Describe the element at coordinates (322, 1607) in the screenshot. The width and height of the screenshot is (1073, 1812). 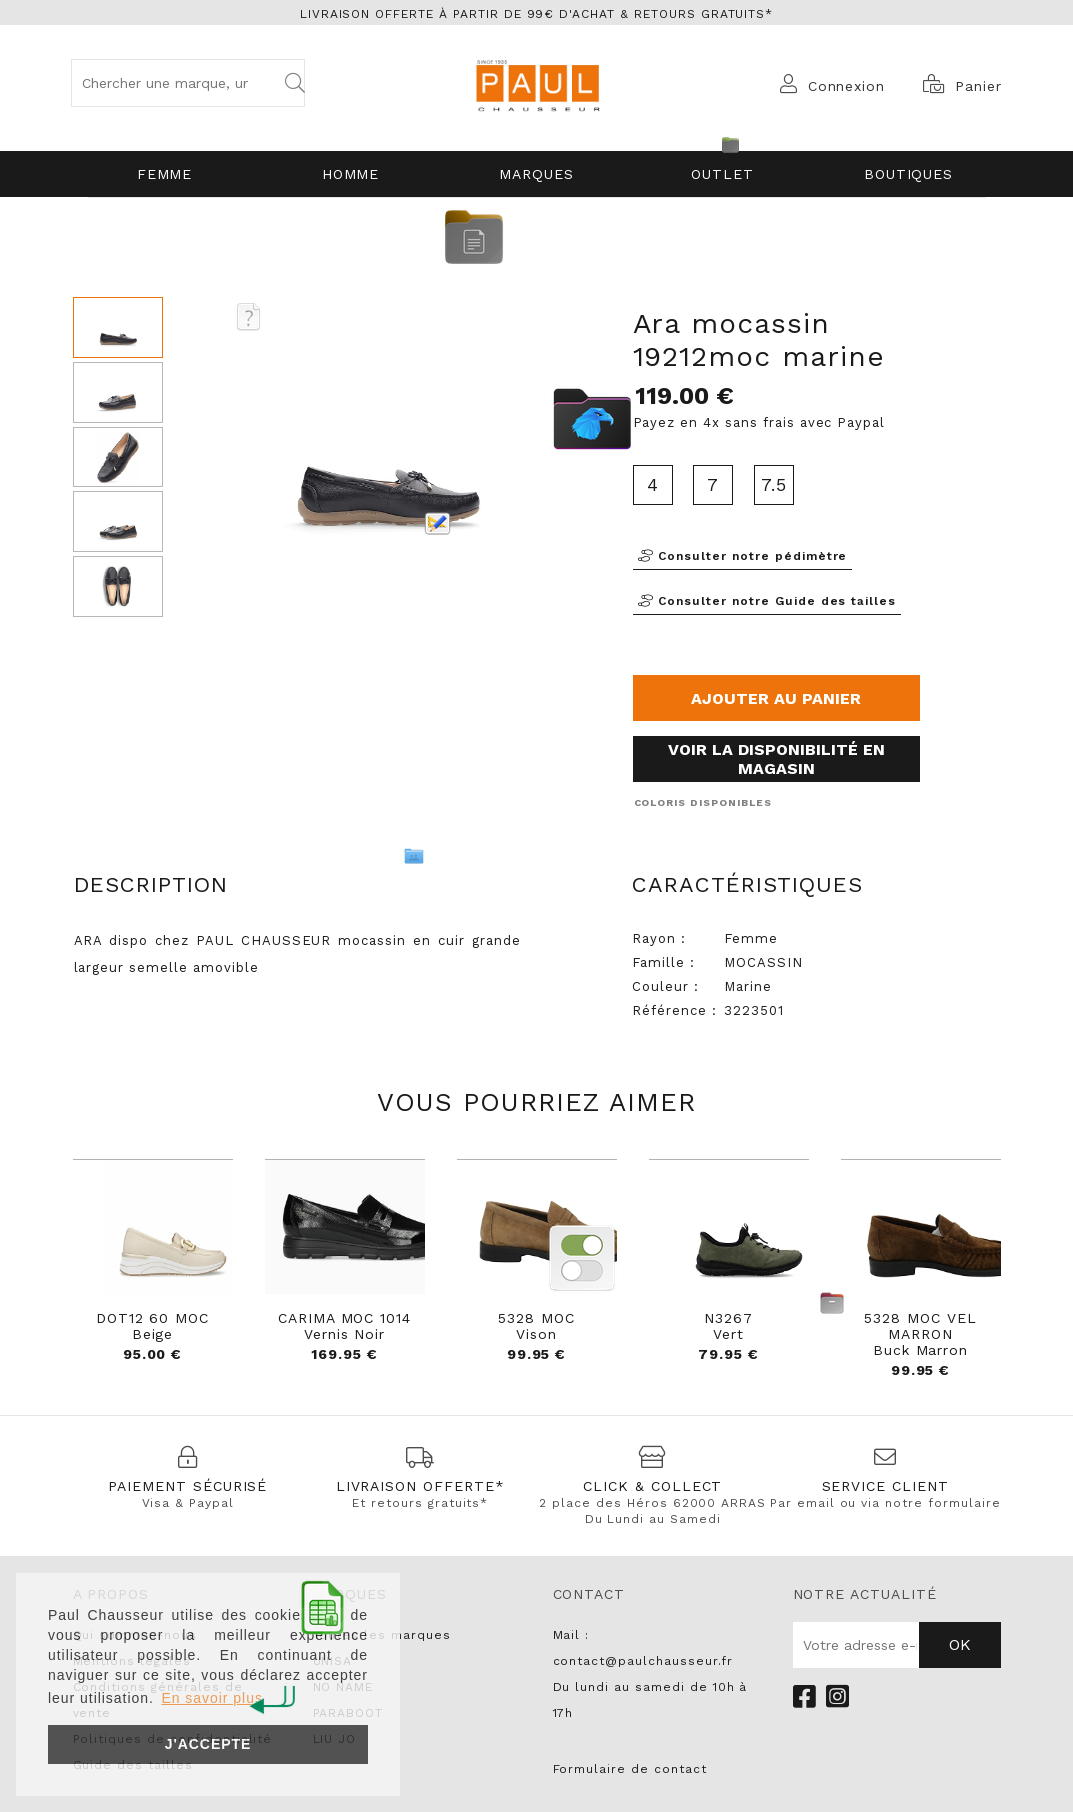
I see `libreoffice calc spreadsheet template file` at that location.